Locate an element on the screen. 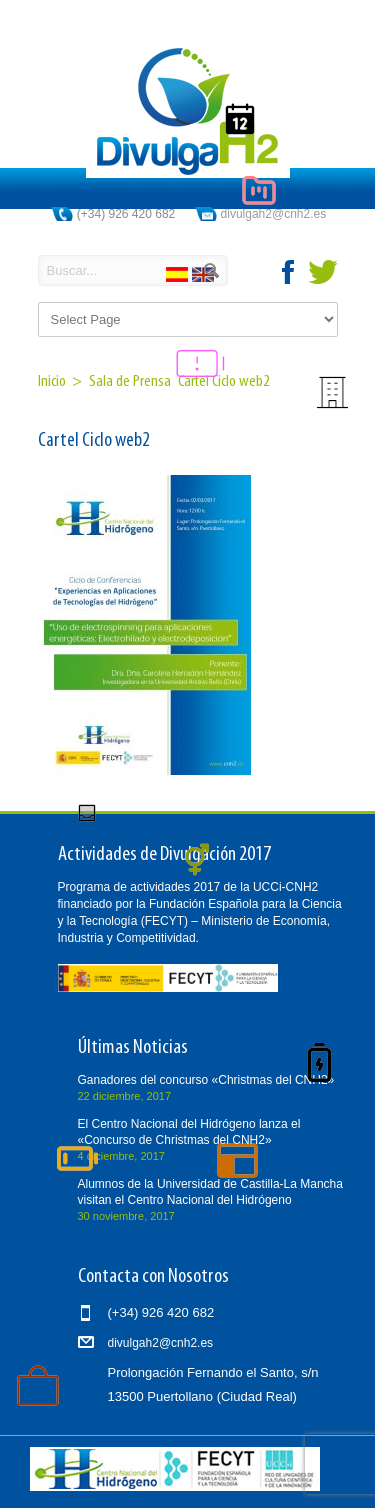 The image size is (375, 1508). indicates device is currently charging is located at coordinates (319, 1062).